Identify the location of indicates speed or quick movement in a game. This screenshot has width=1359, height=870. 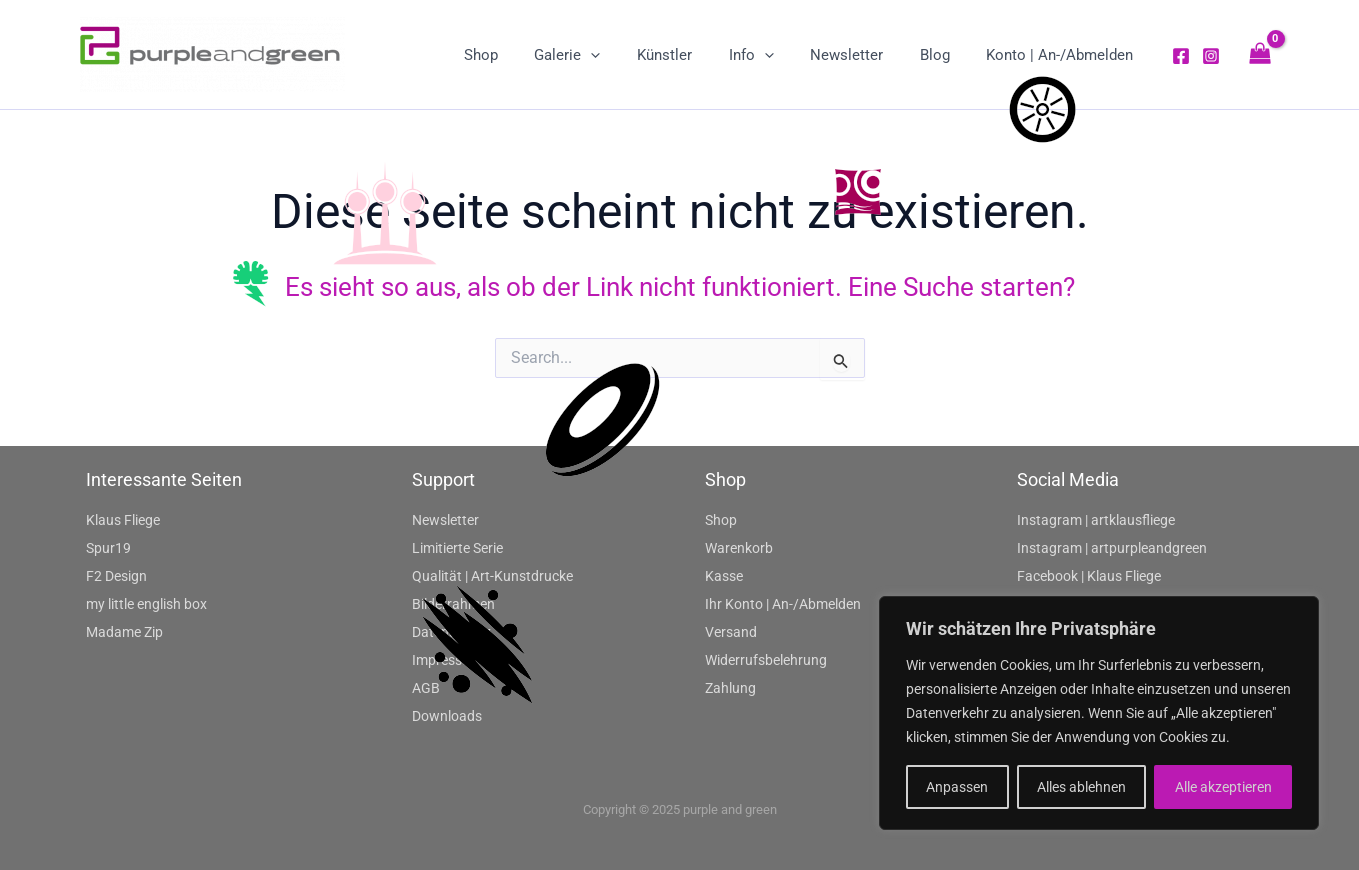
(480, 643).